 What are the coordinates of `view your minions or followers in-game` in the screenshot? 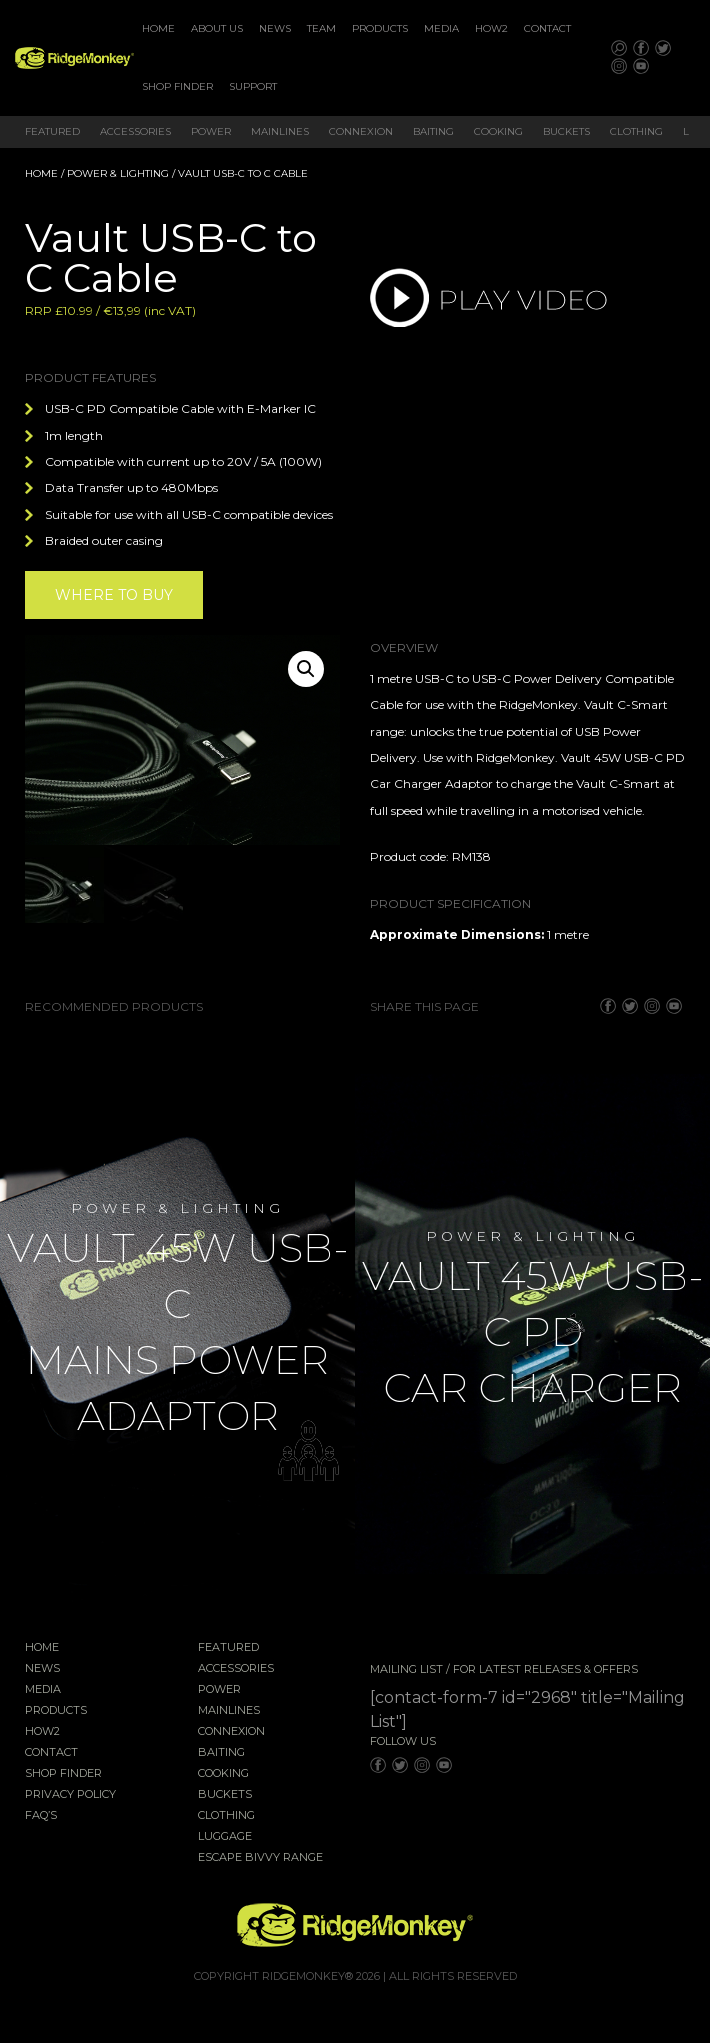 It's located at (308, 1450).